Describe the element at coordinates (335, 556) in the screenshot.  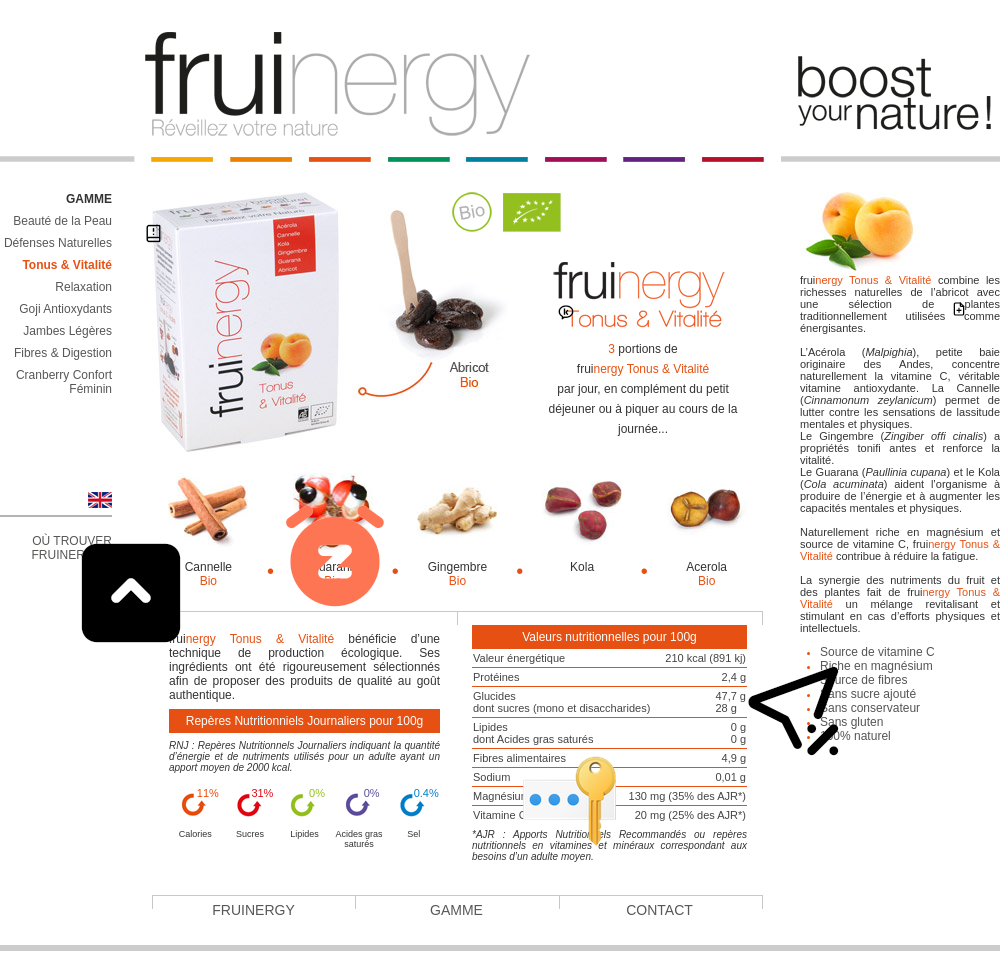
I see `snooze an active alarm` at that location.